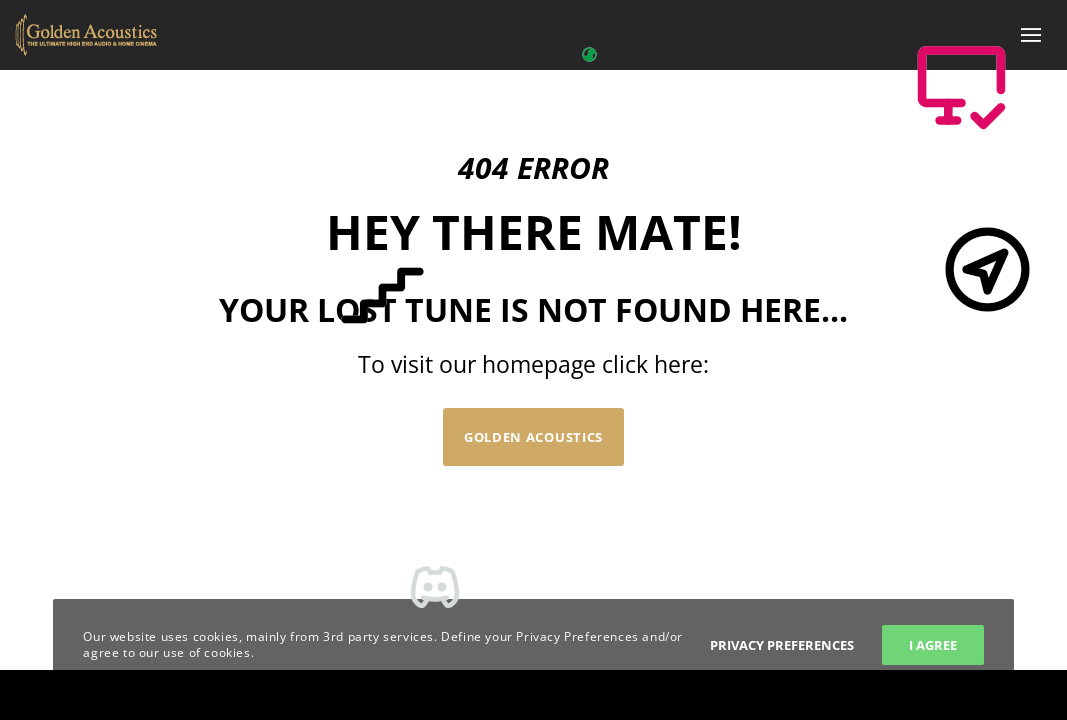 Image resolution: width=1067 pixels, height=720 pixels. What do you see at coordinates (435, 587) in the screenshot?
I see `open Discord` at bounding box center [435, 587].